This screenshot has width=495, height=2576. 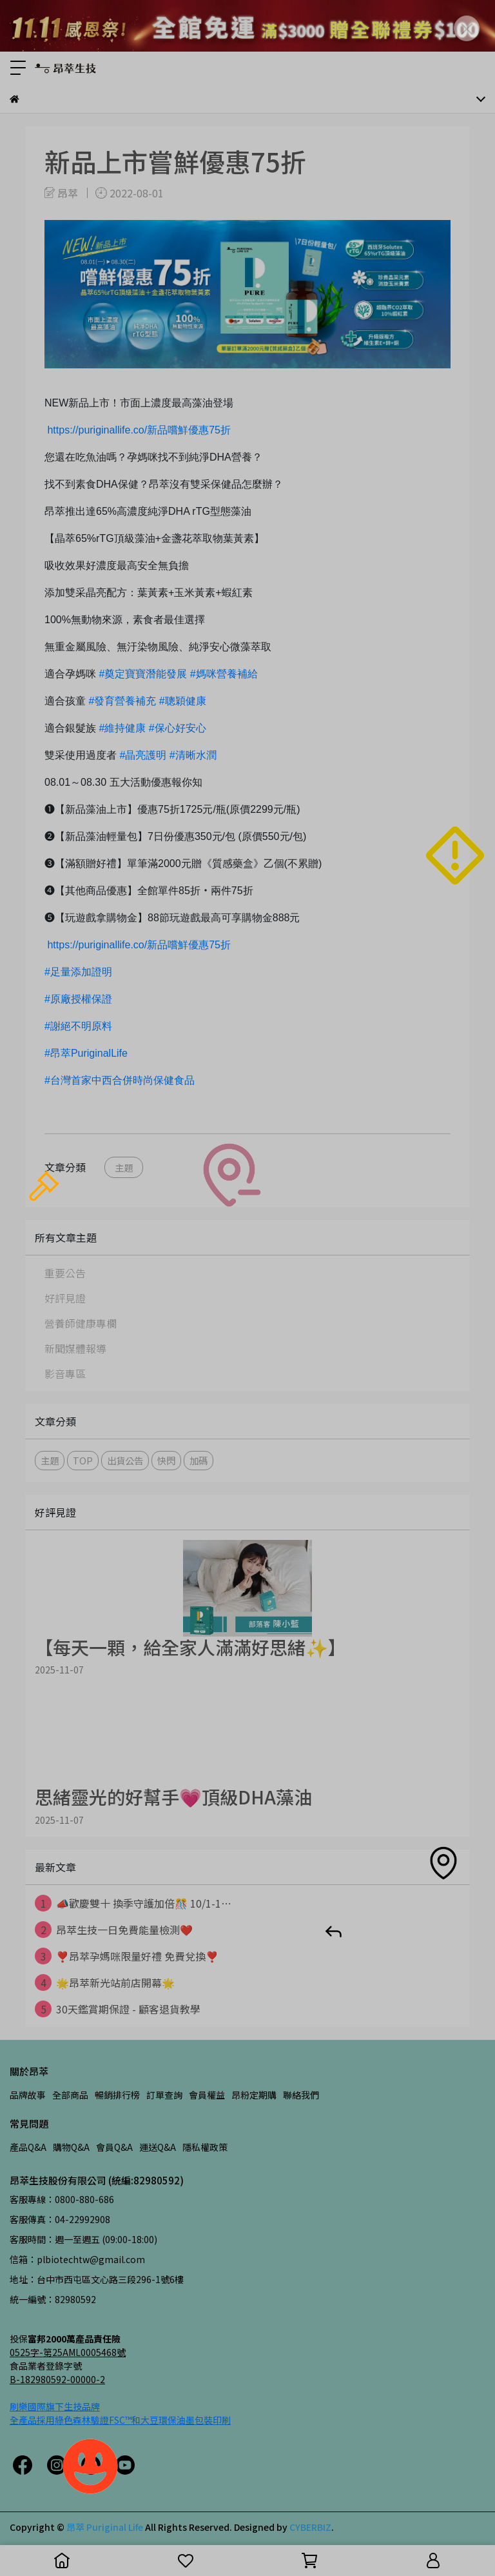 What do you see at coordinates (333, 1931) in the screenshot?
I see `reply to a message or email` at bounding box center [333, 1931].